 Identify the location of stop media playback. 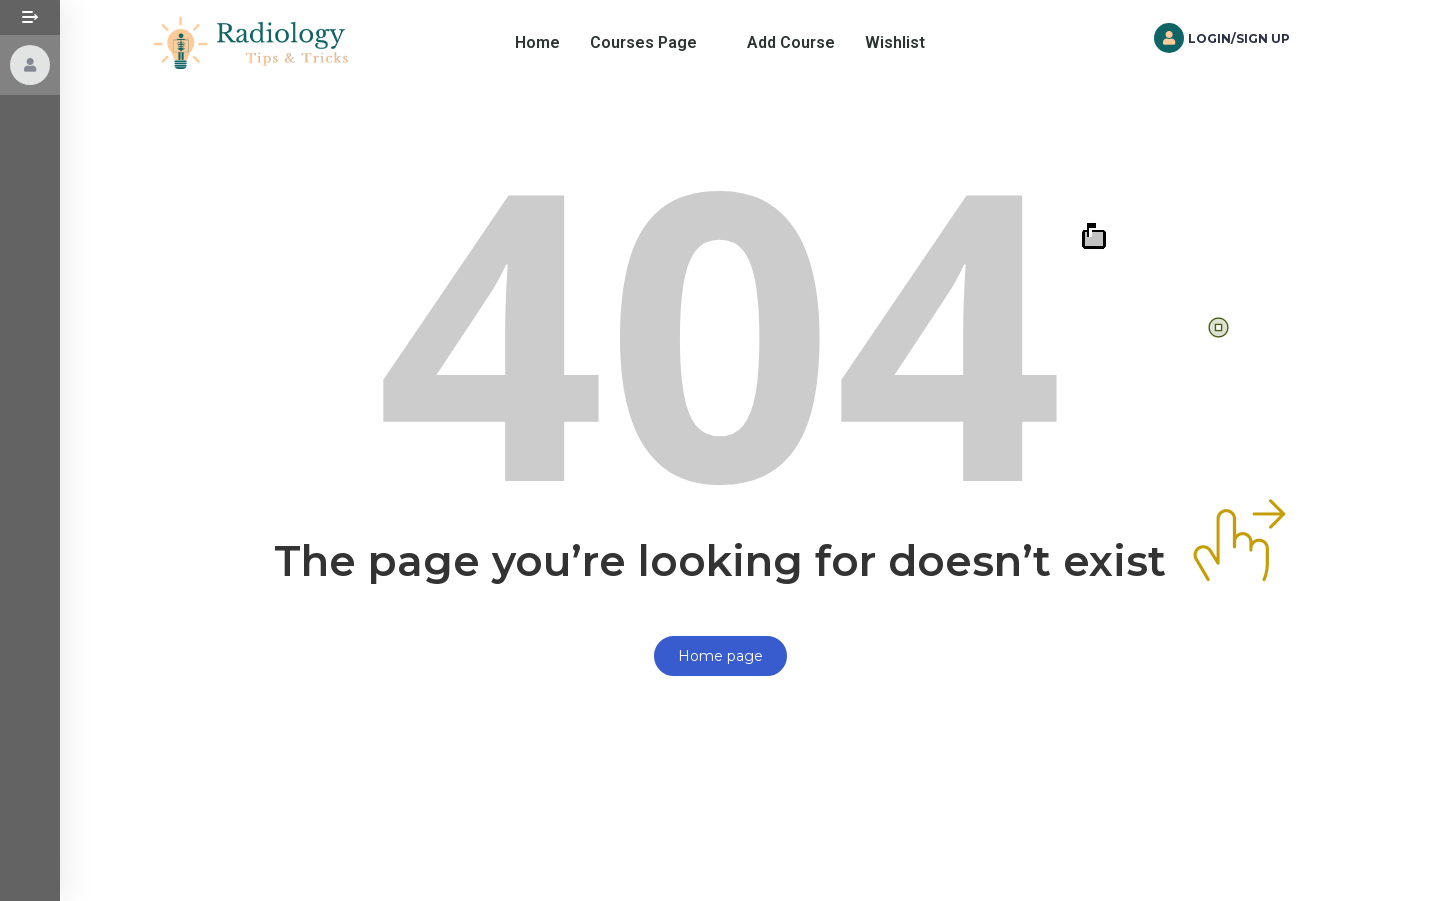
(1218, 327).